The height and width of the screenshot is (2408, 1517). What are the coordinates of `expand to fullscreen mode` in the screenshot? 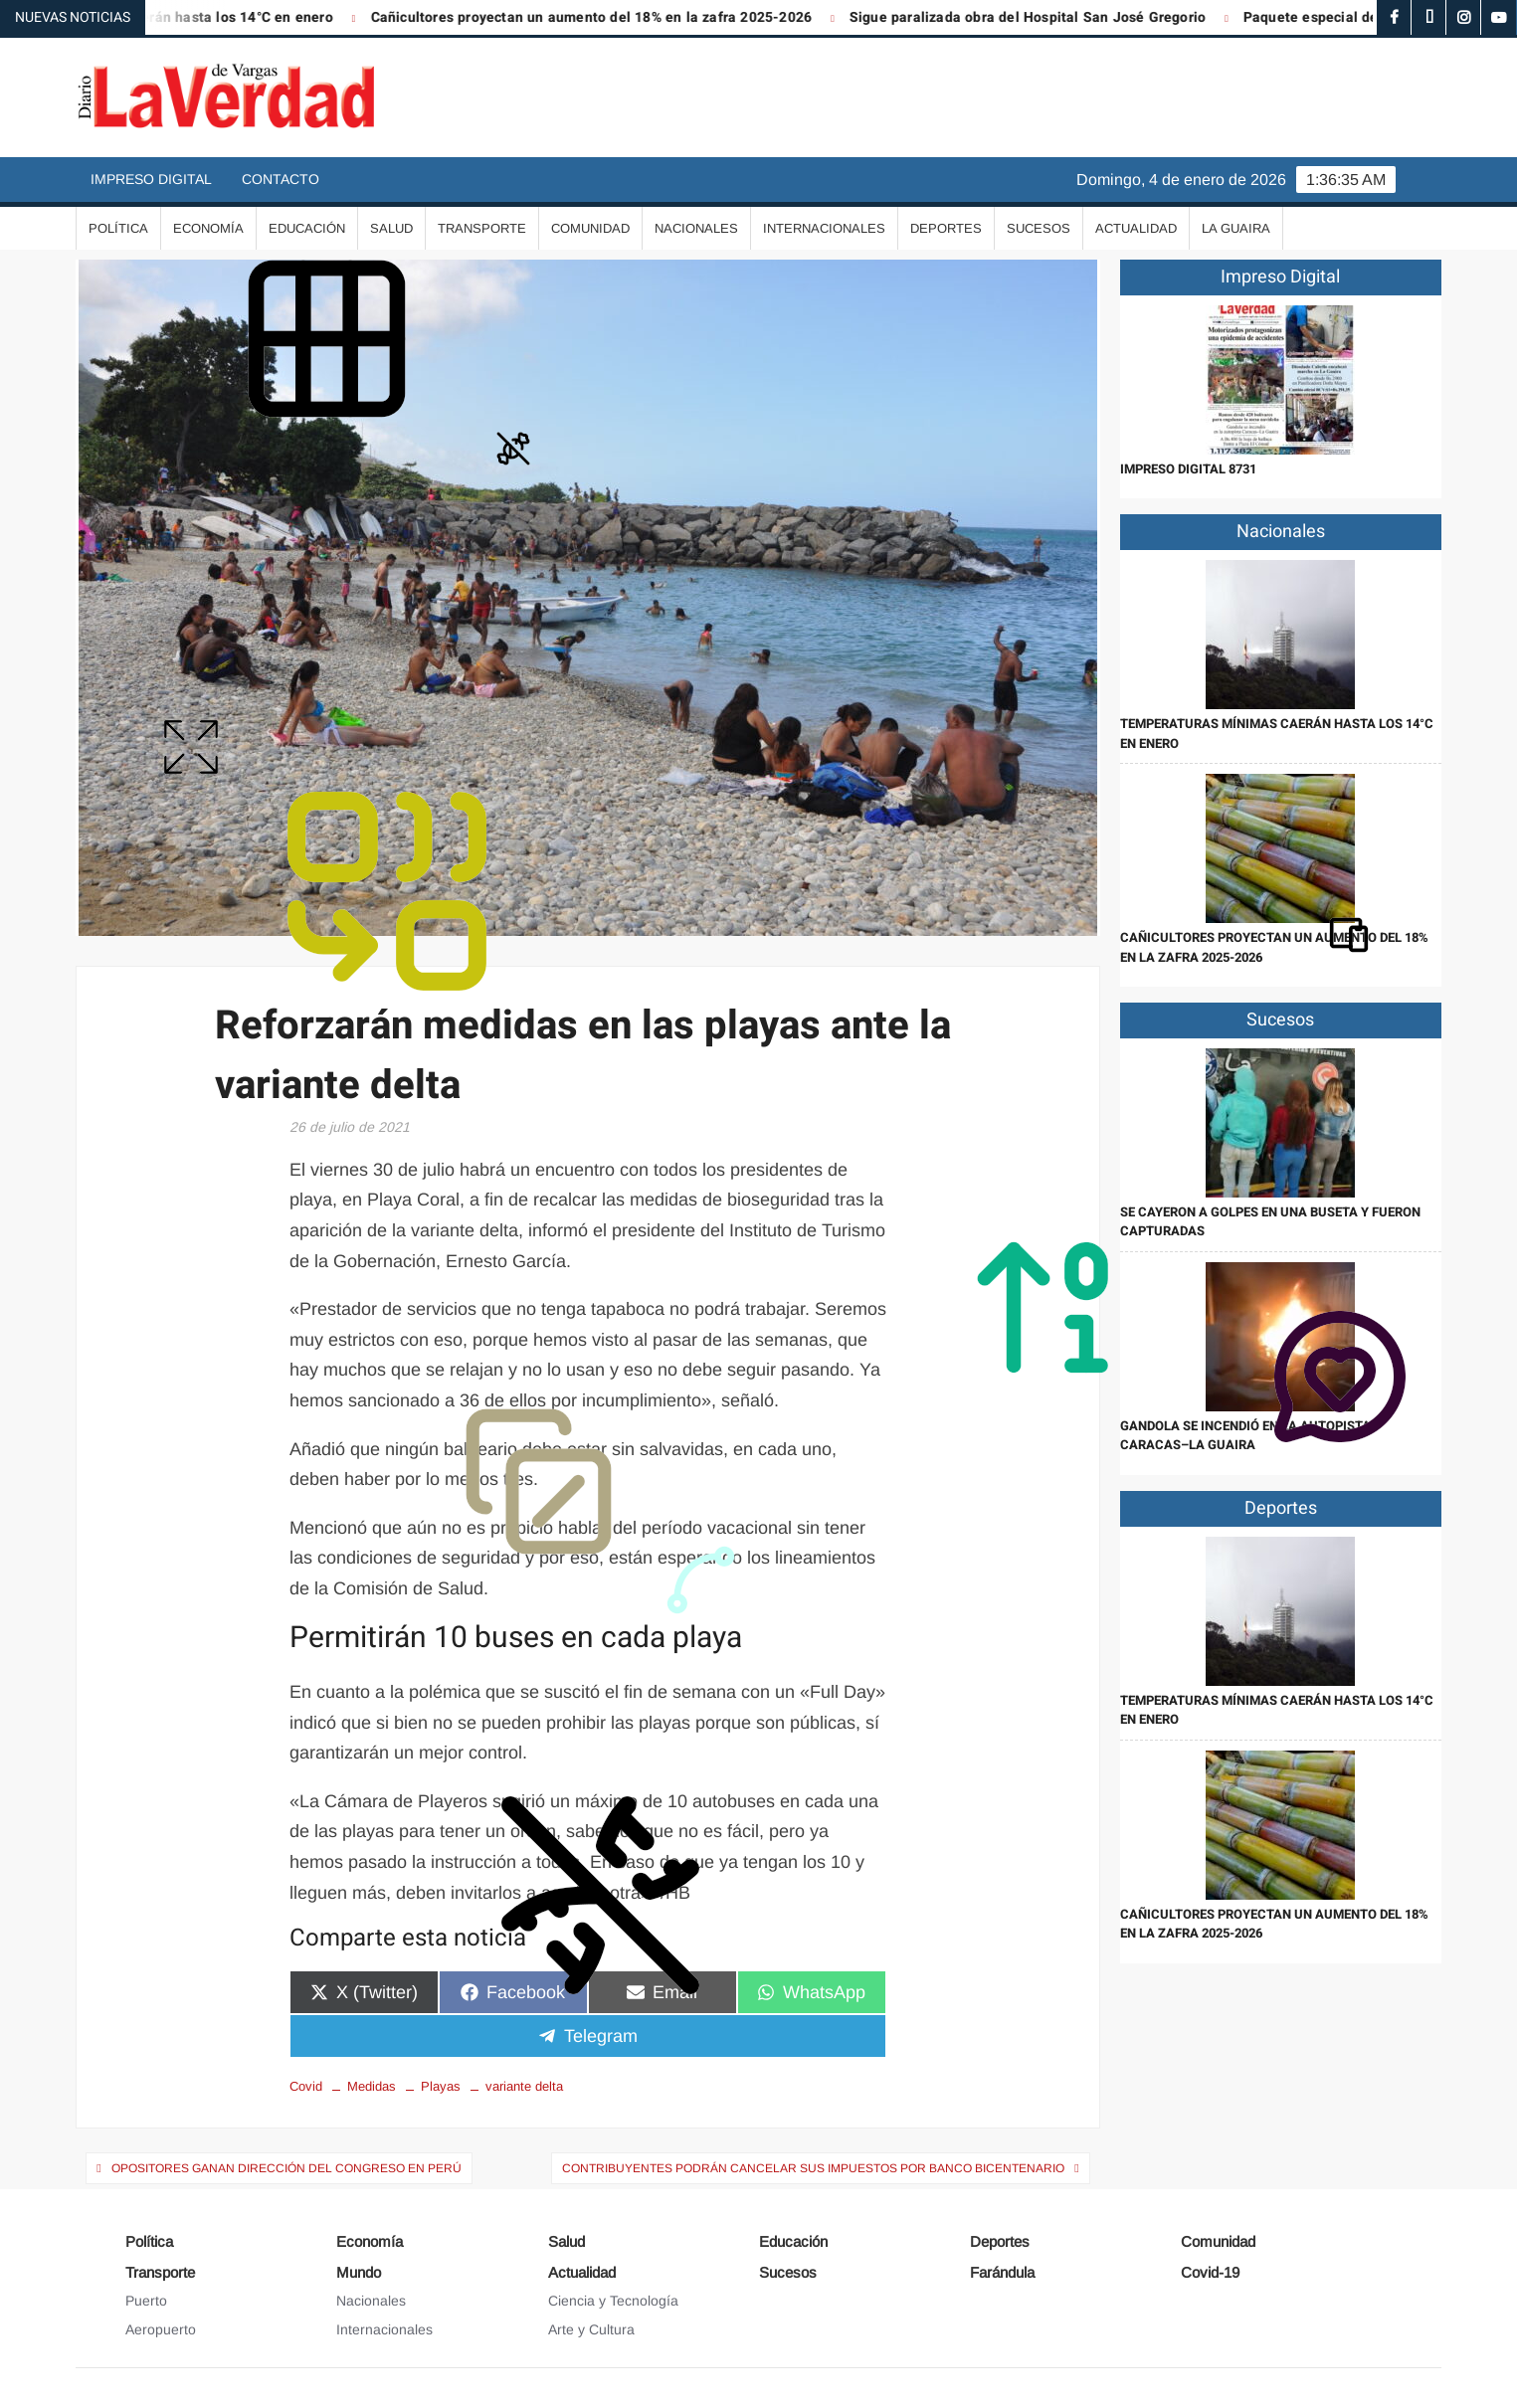 It's located at (191, 747).